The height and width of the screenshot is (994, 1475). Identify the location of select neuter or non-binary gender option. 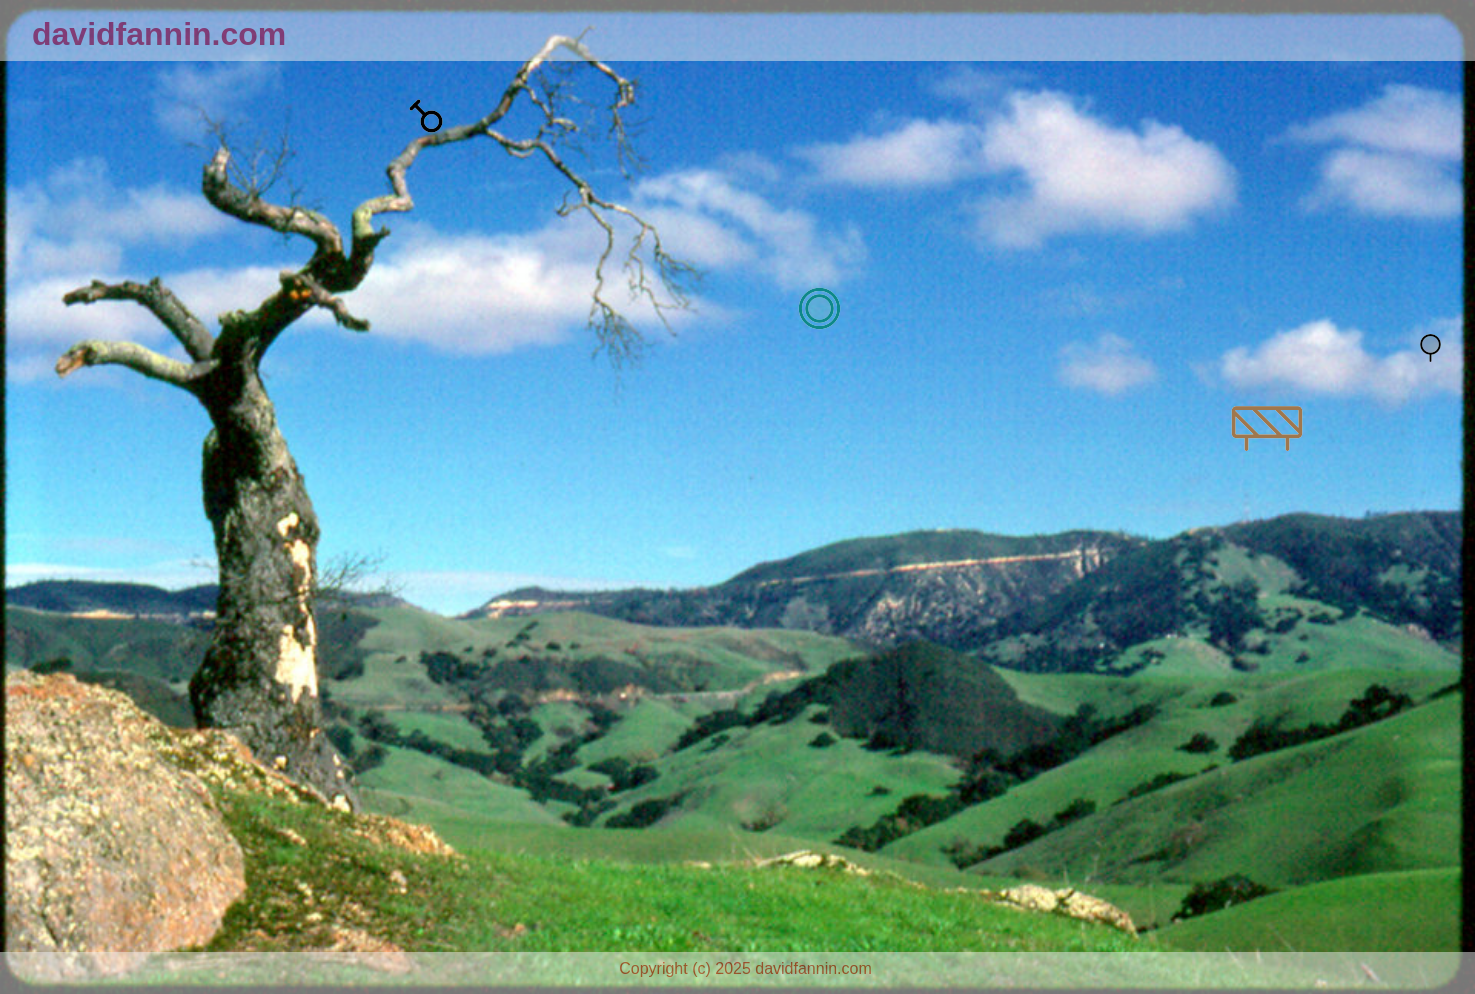
(1430, 347).